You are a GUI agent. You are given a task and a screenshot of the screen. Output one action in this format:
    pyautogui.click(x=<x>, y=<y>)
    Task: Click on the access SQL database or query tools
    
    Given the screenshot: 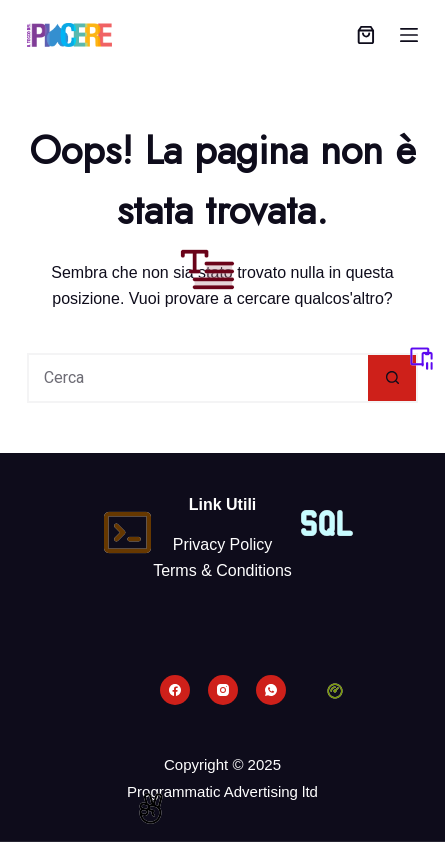 What is the action you would take?
    pyautogui.click(x=327, y=523)
    